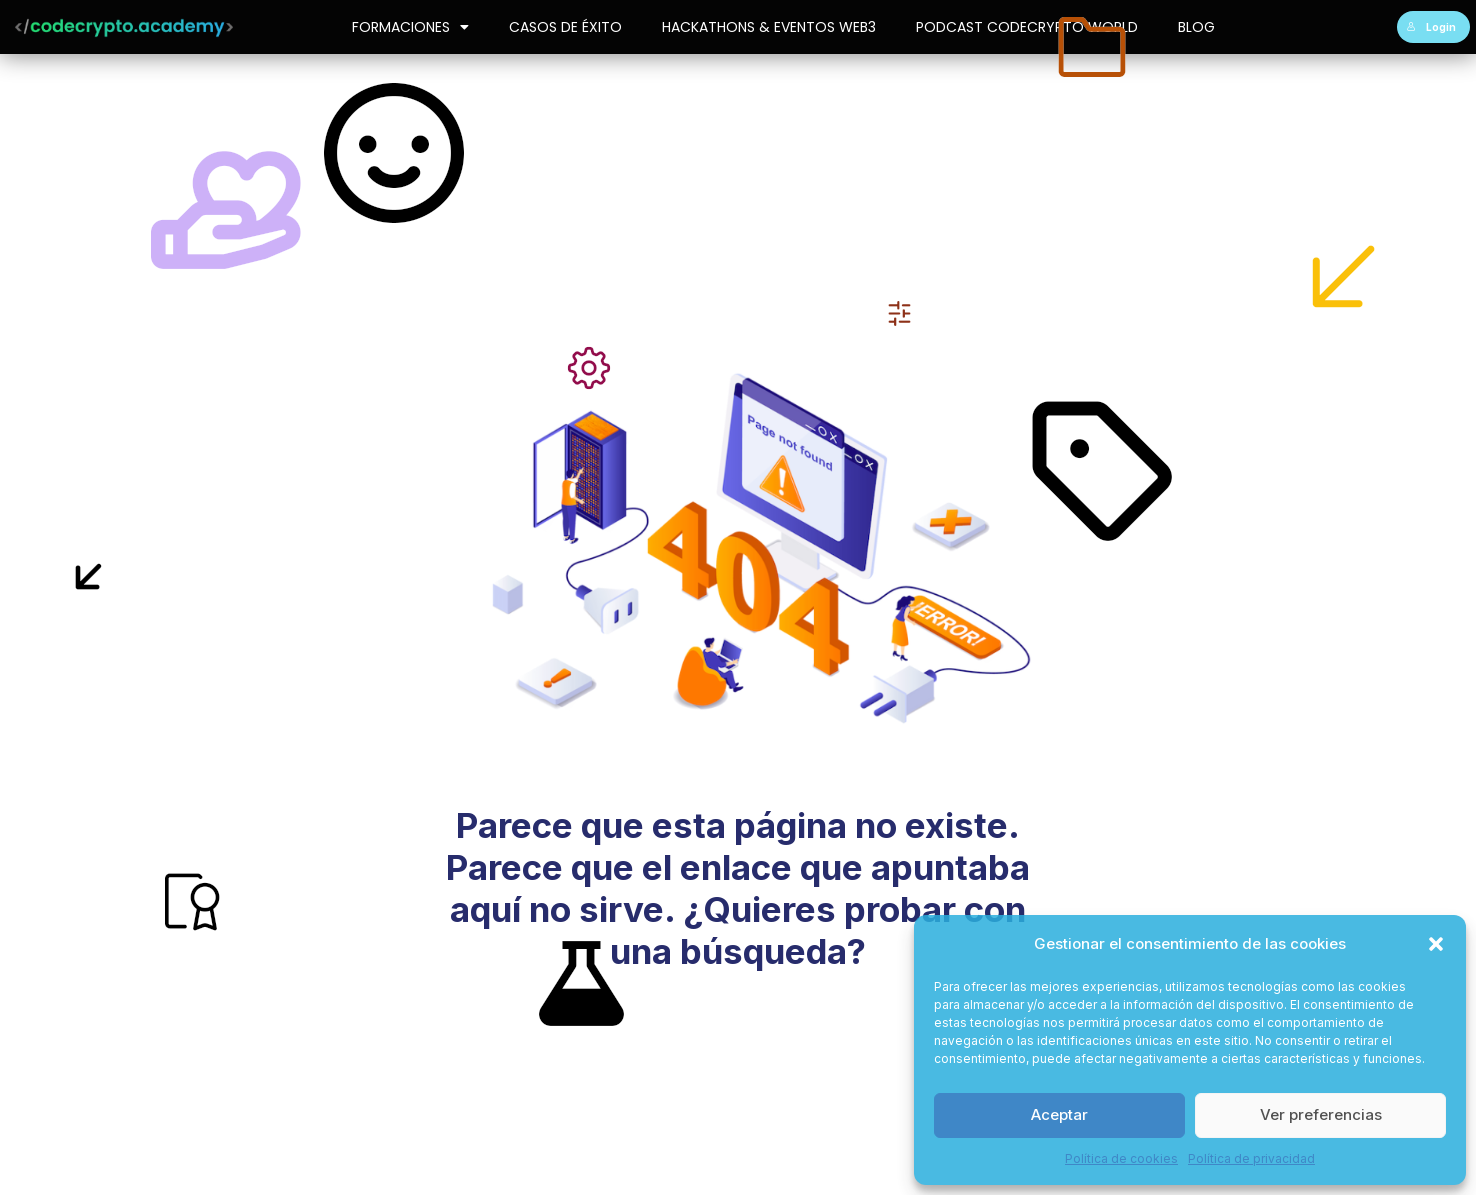 The width and height of the screenshot is (1476, 1195). What do you see at coordinates (899, 313) in the screenshot?
I see `adjust settings or preferences` at bounding box center [899, 313].